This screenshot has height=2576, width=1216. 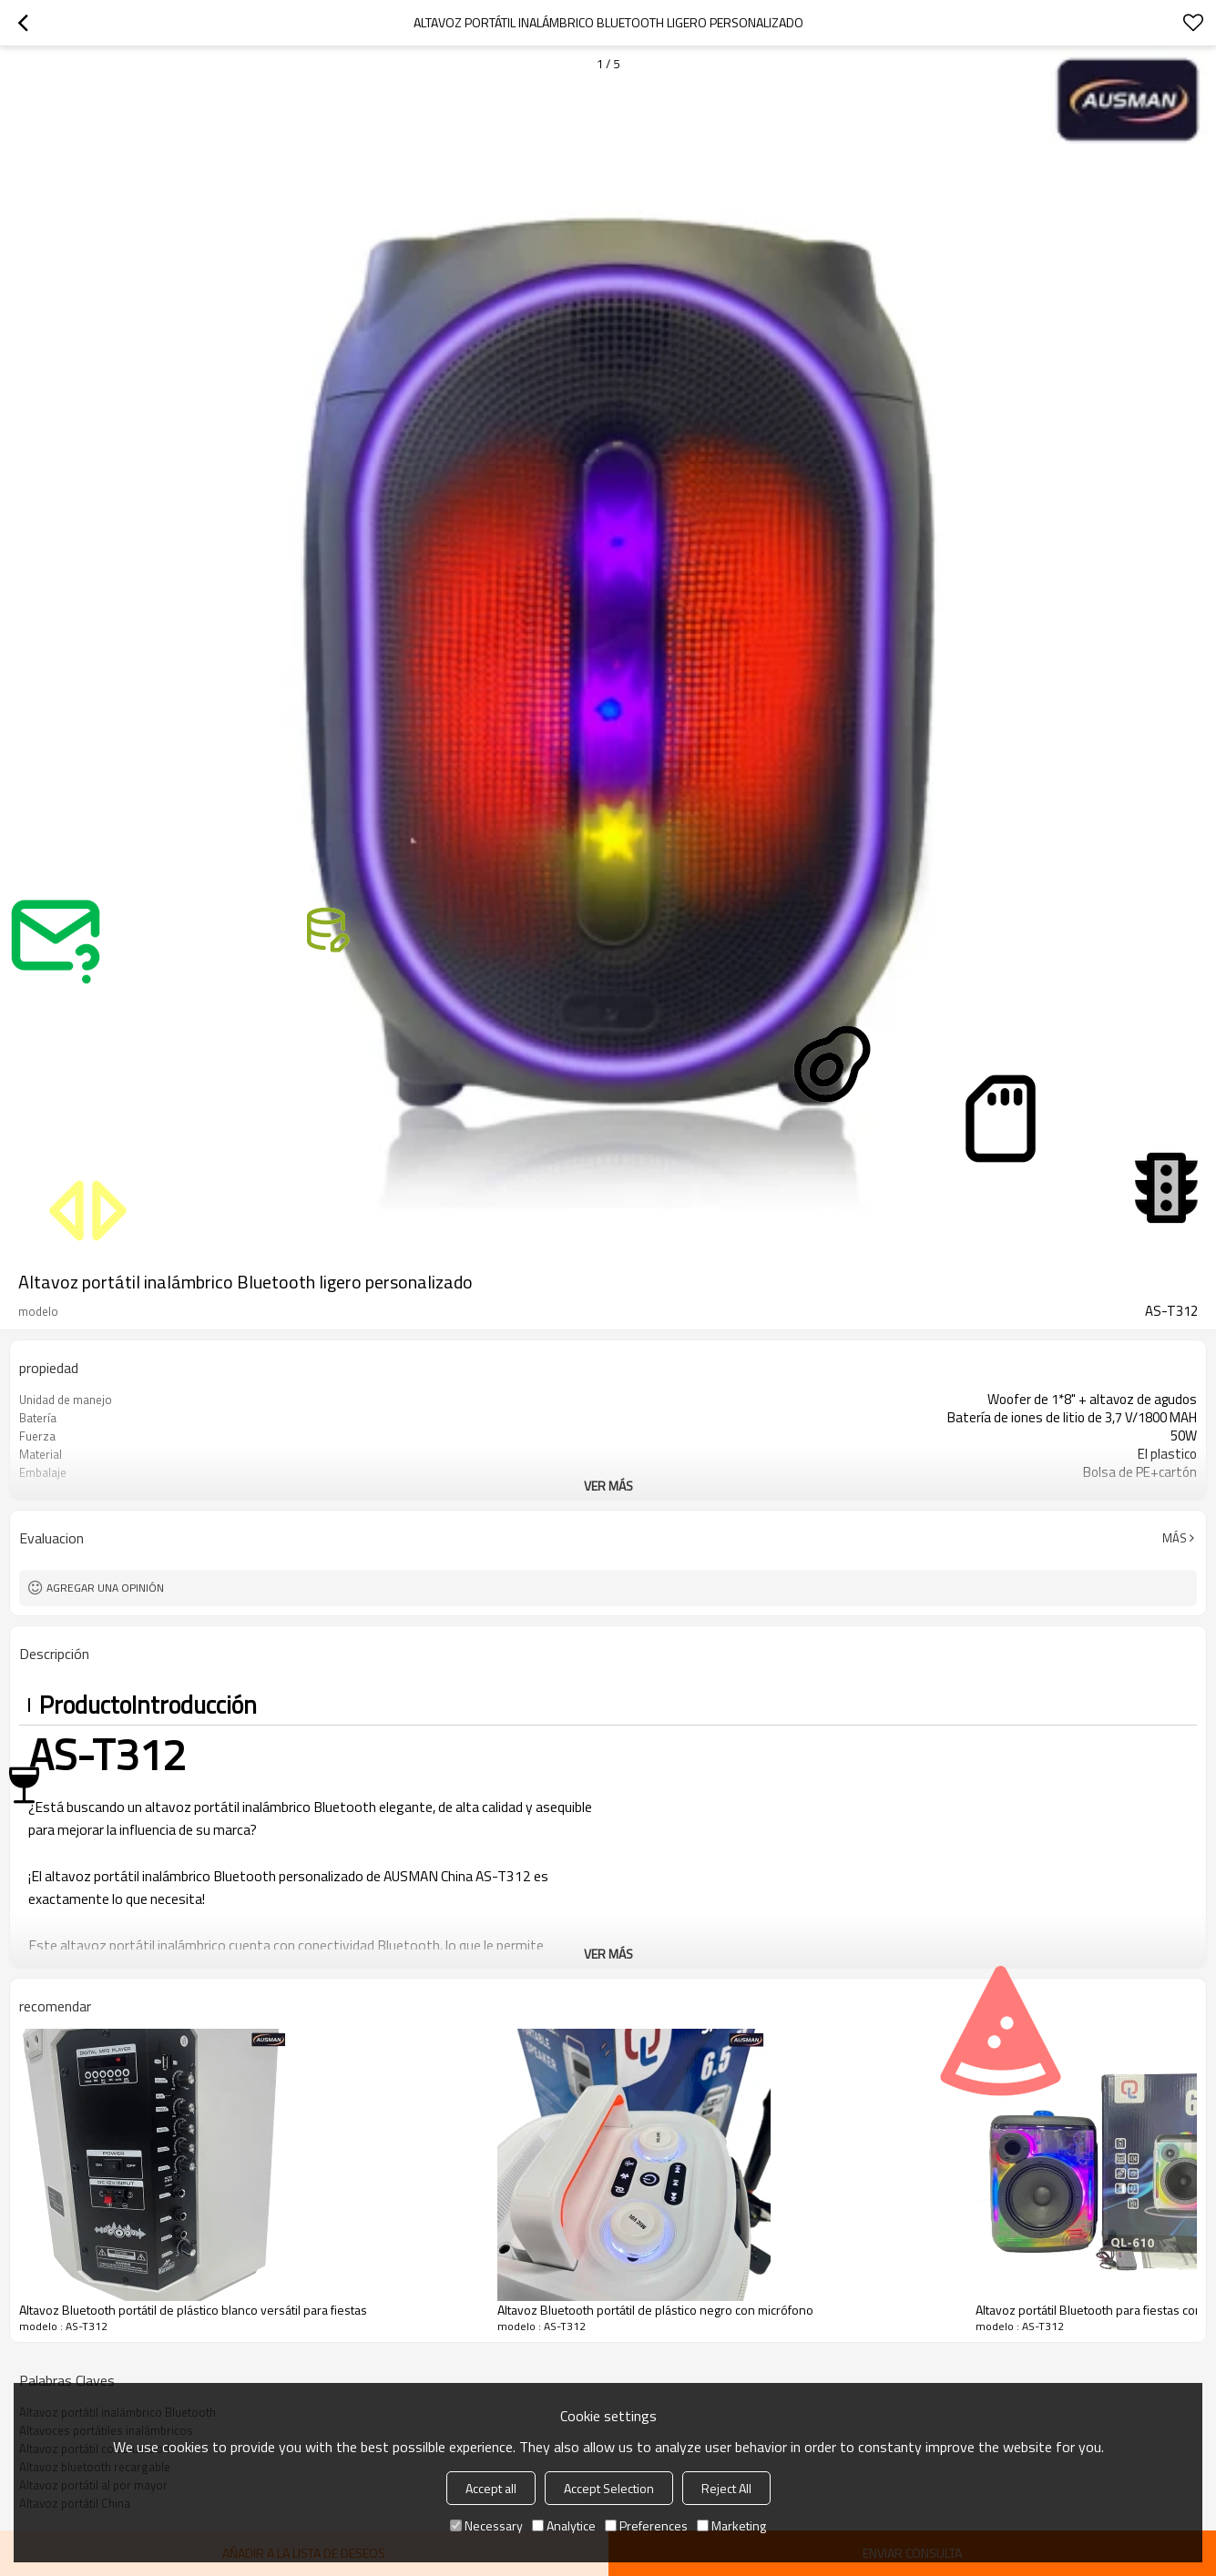 What do you see at coordinates (24, 1785) in the screenshot?
I see `browse wine selection or menu` at bounding box center [24, 1785].